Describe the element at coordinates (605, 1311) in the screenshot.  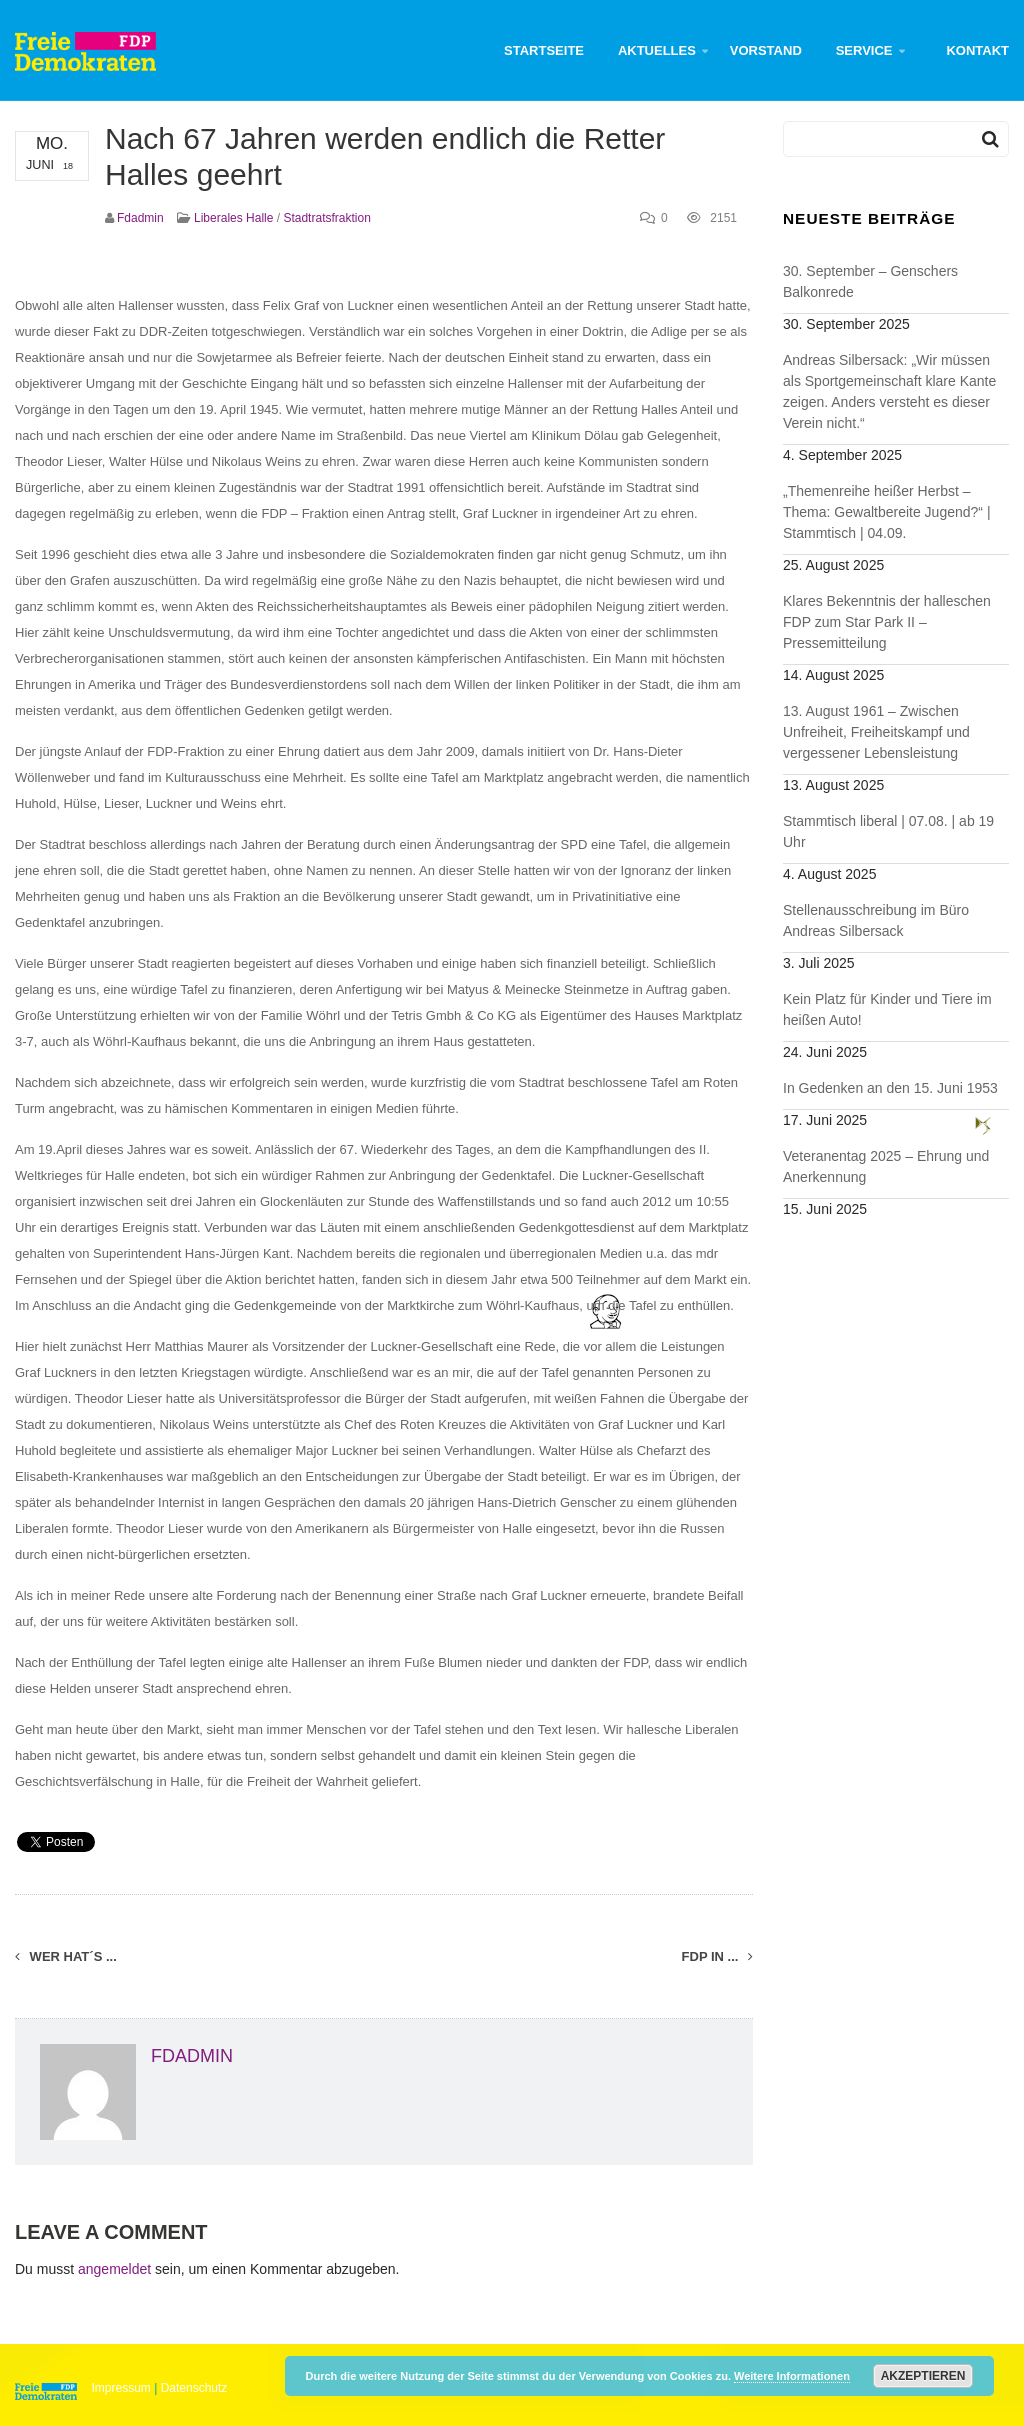
I see `Jenkins CI/CD automation server logo` at that location.